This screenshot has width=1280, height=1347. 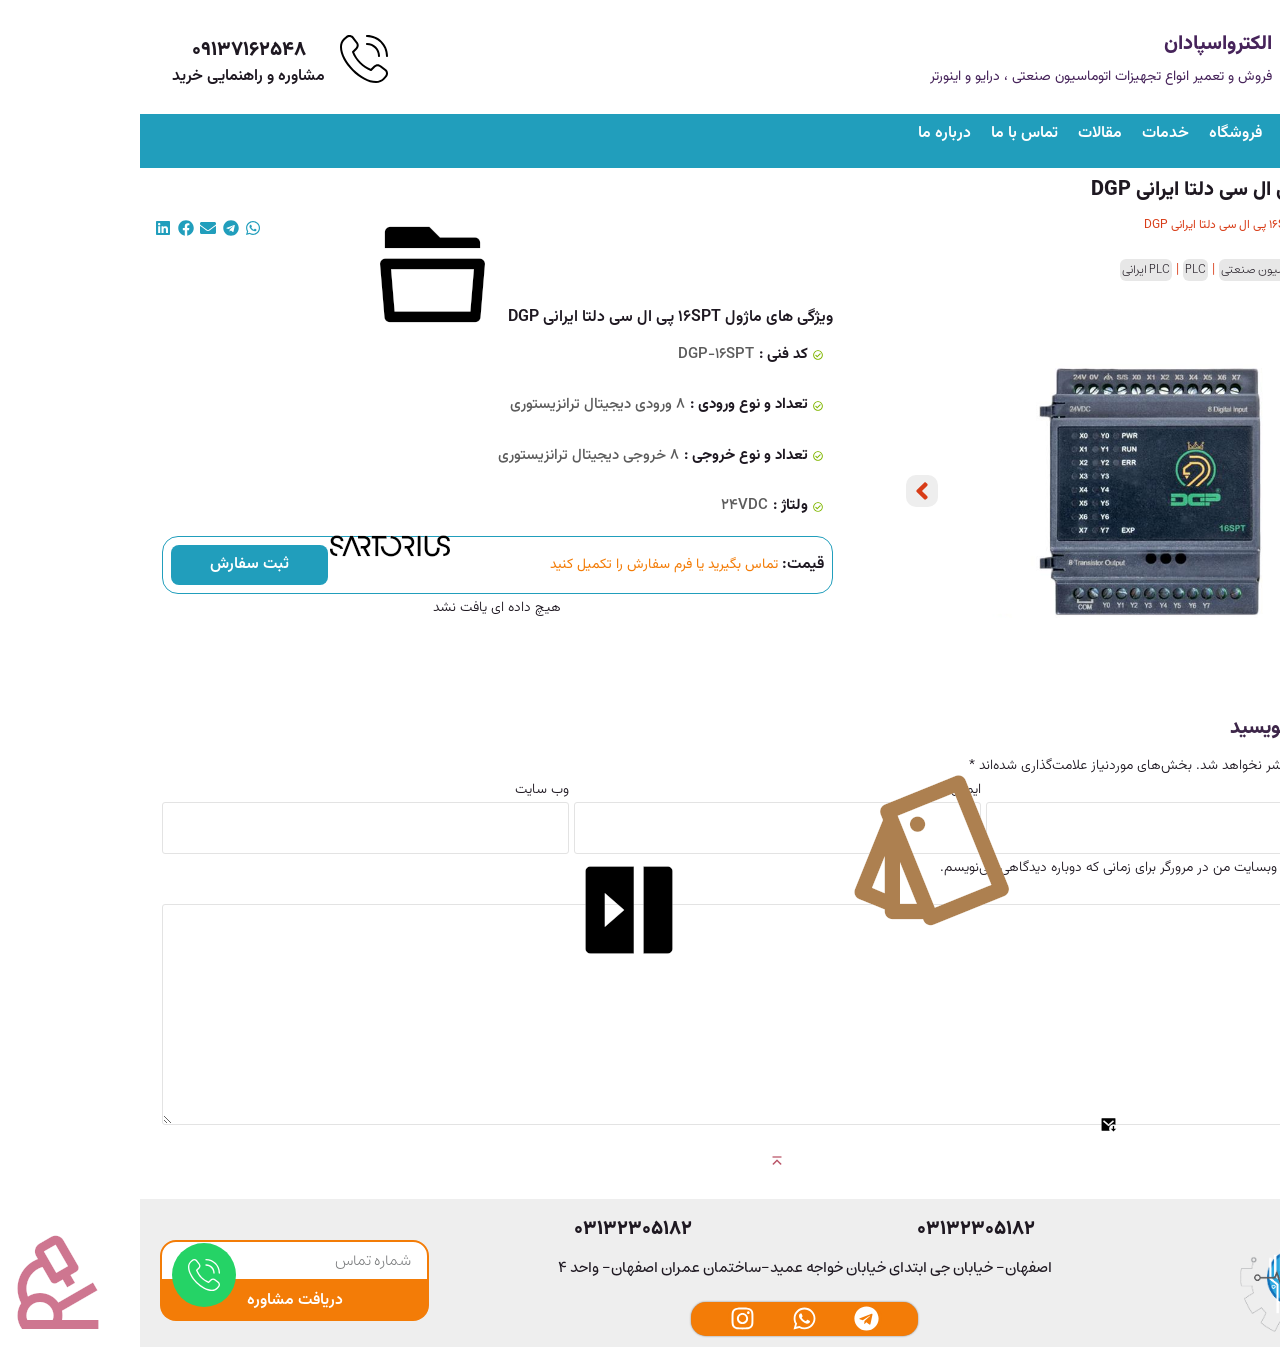 I want to click on expand the sidebar panel, so click(x=629, y=910).